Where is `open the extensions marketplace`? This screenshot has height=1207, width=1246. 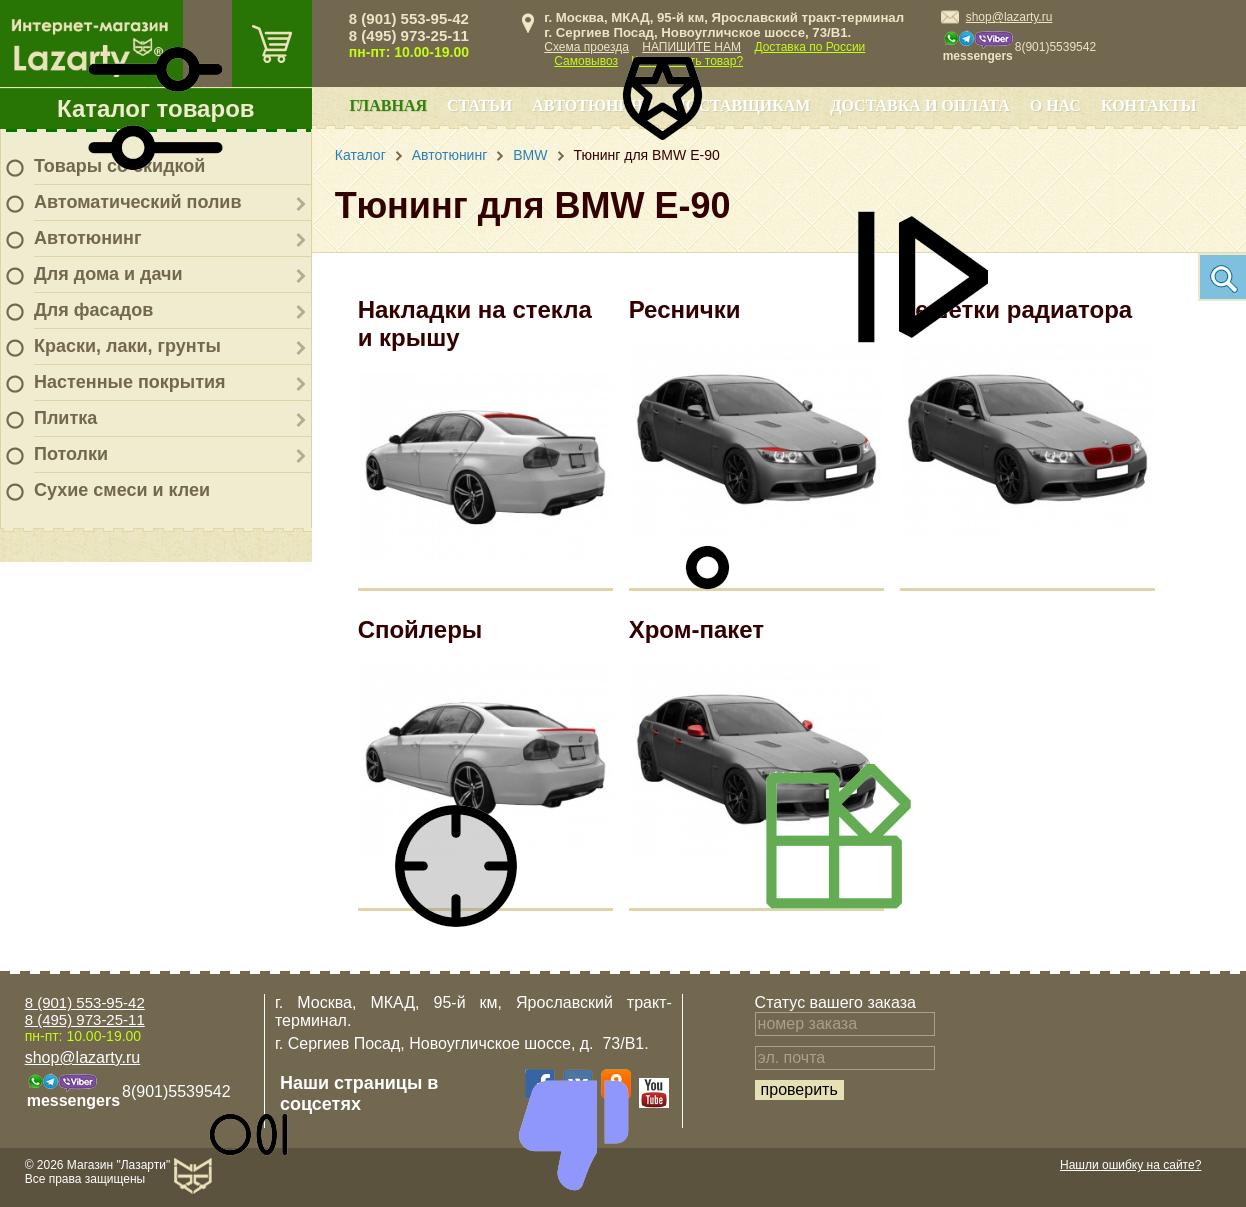 open the extensions marketplace is located at coordinates (832, 835).